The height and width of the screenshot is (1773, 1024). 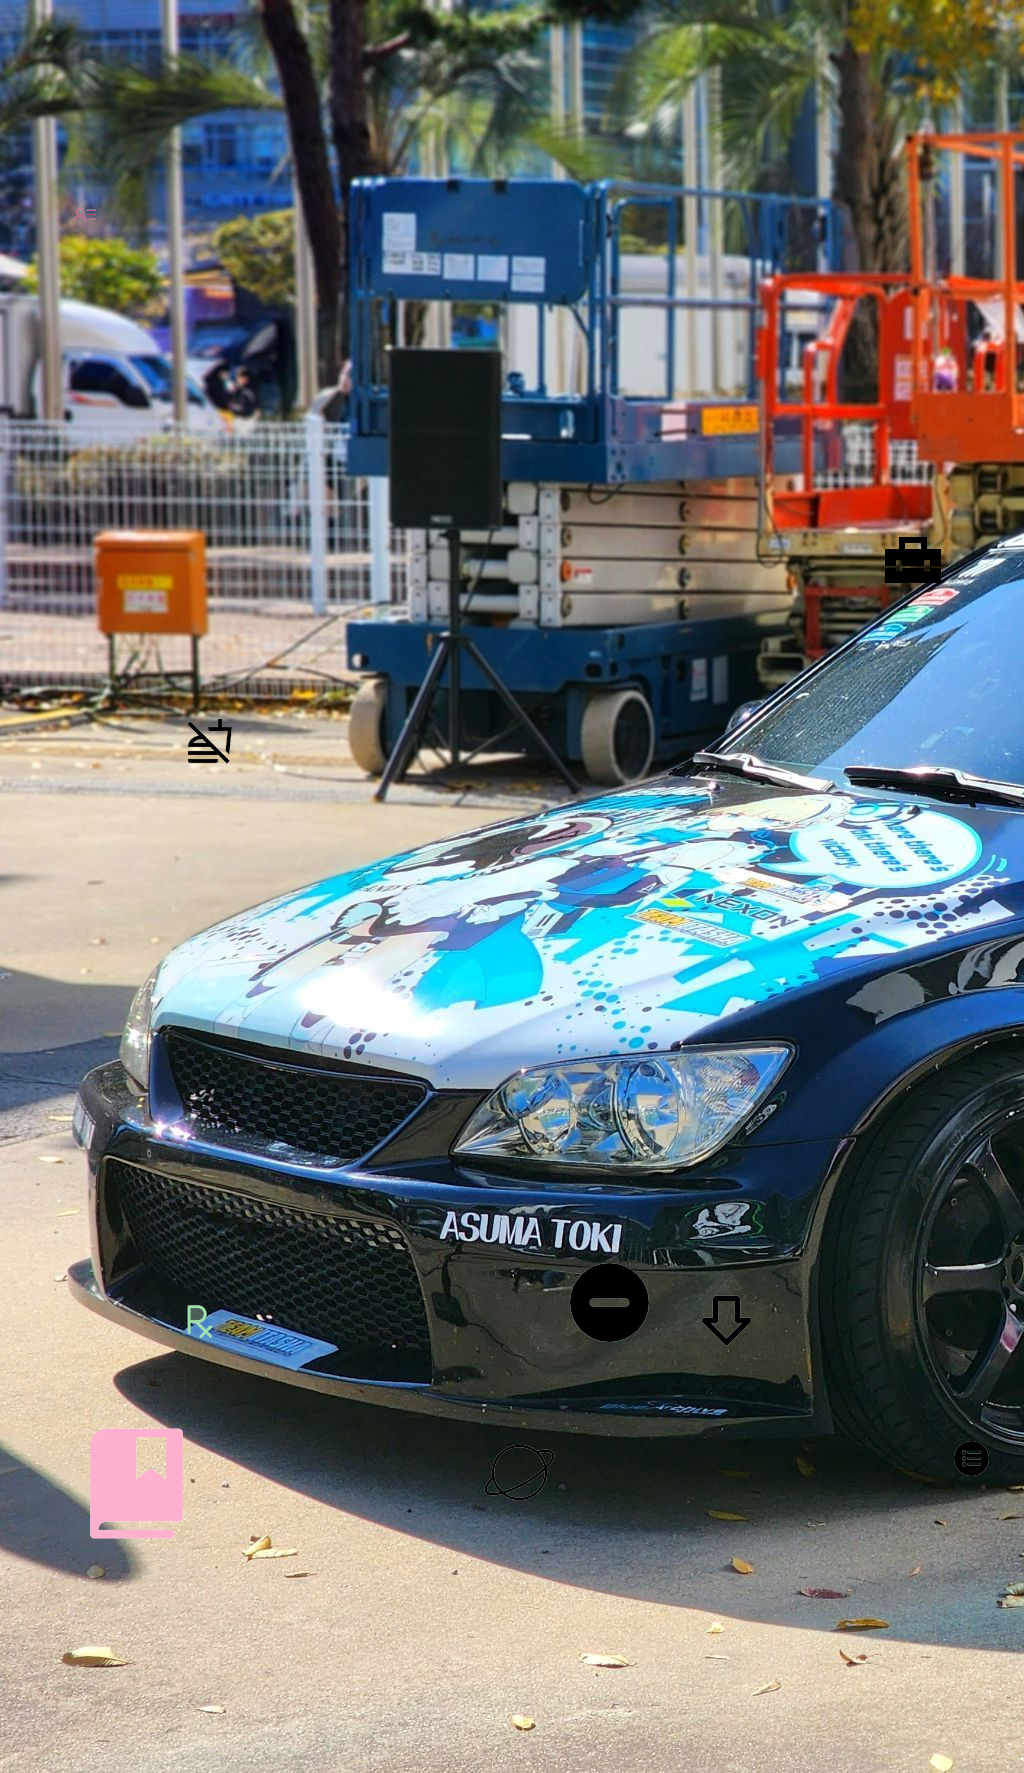 I want to click on indicates food is not allowed in this area, so click(x=210, y=741).